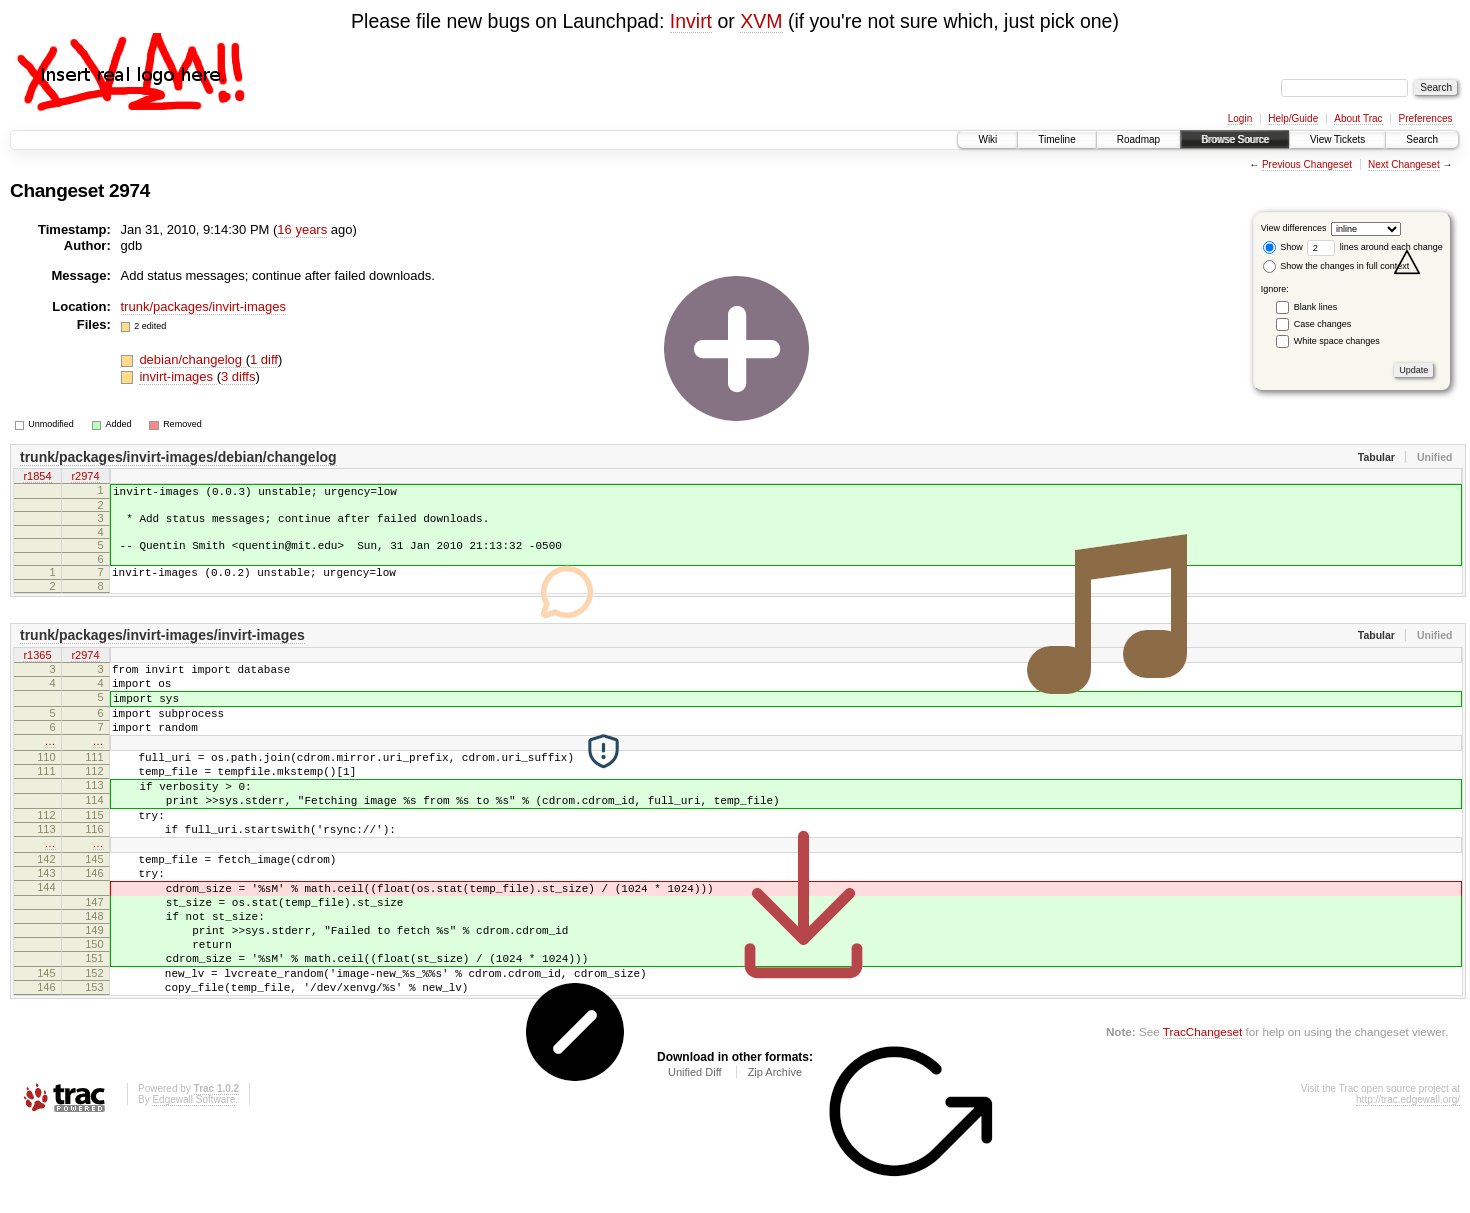 The height and width of the screenshot is (1213, 1470). What do you see at coordinates (575, 1032) in the screenshot?
I see `skip or bypass a step in a workflow` at bounding box center [575, 1032].